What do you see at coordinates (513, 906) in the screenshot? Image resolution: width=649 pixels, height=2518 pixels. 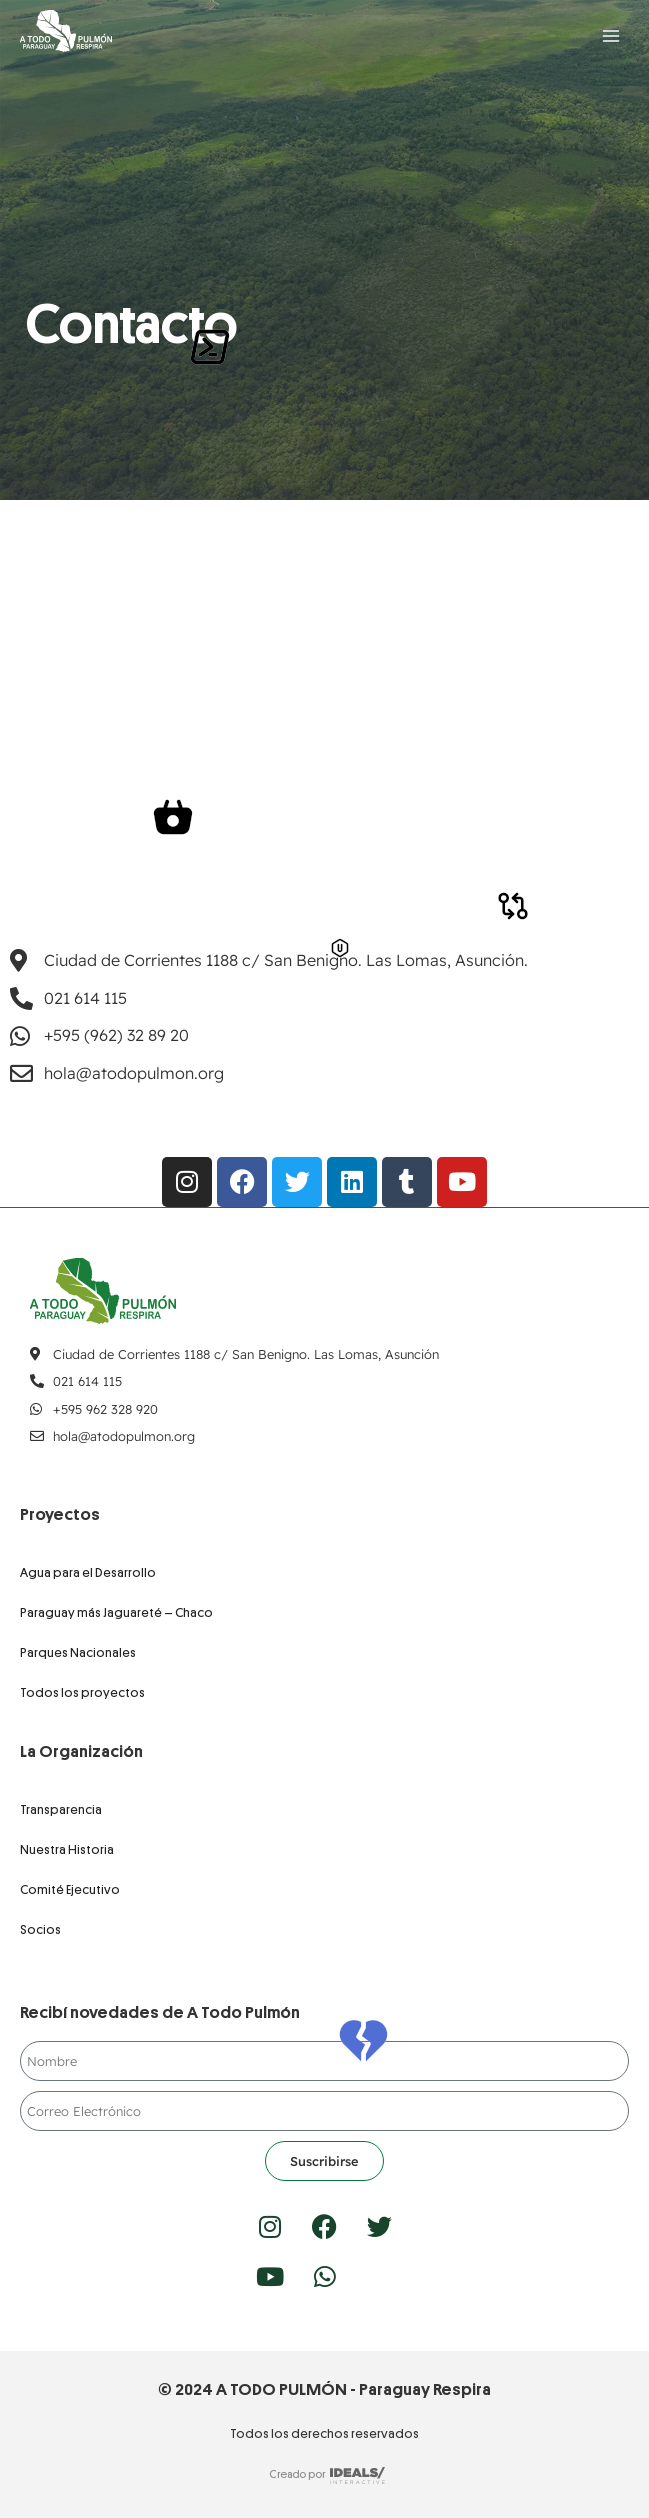 I see `compare branches in version control` at bounding box center [513, 906].